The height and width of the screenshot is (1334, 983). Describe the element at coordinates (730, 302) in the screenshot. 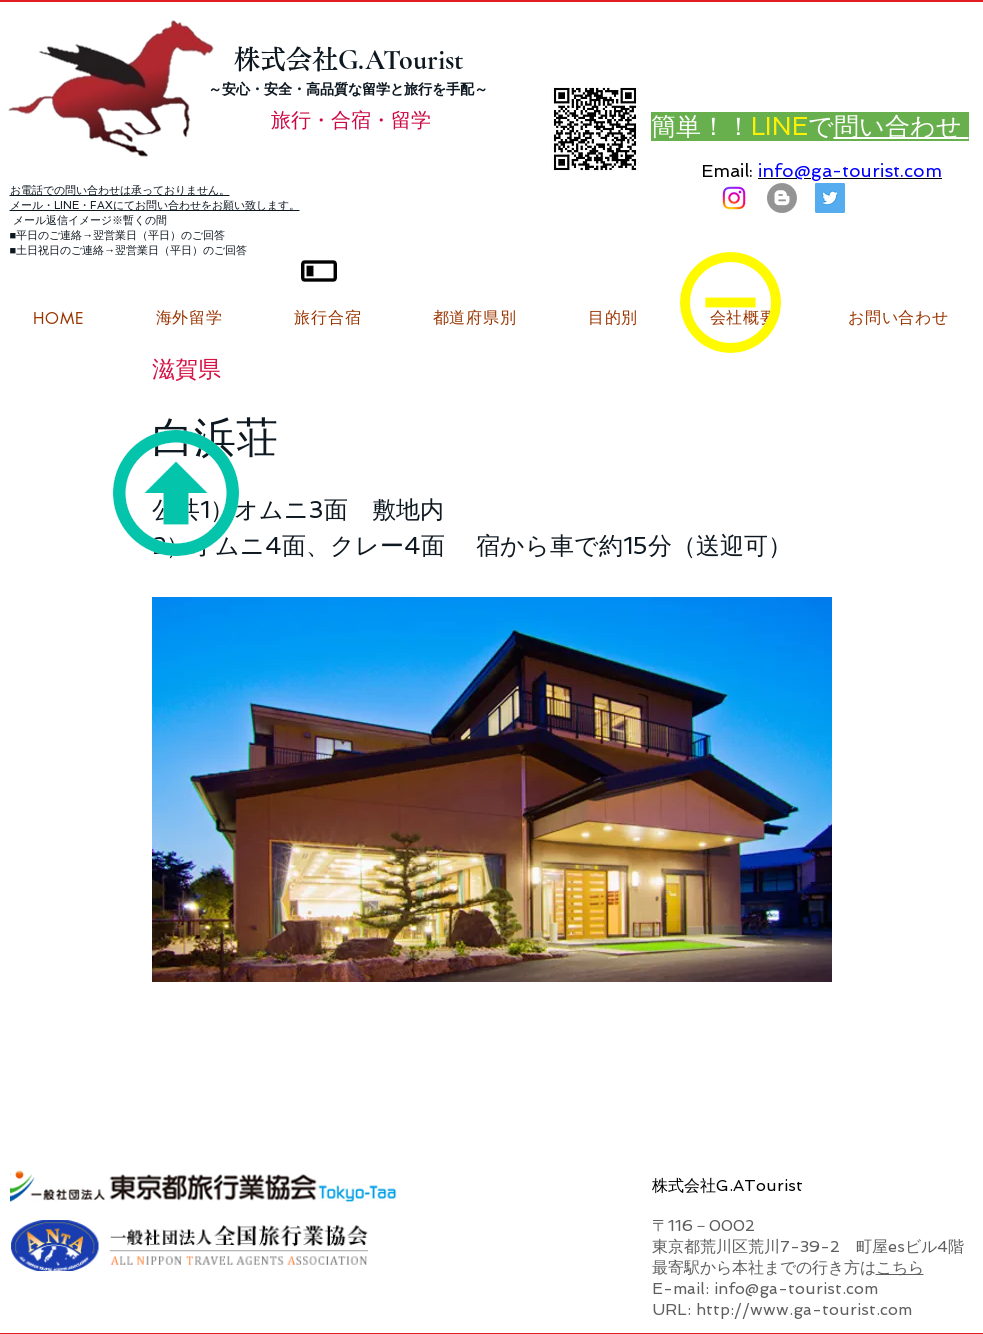

I see `remove an item from a list or cart` at that location.